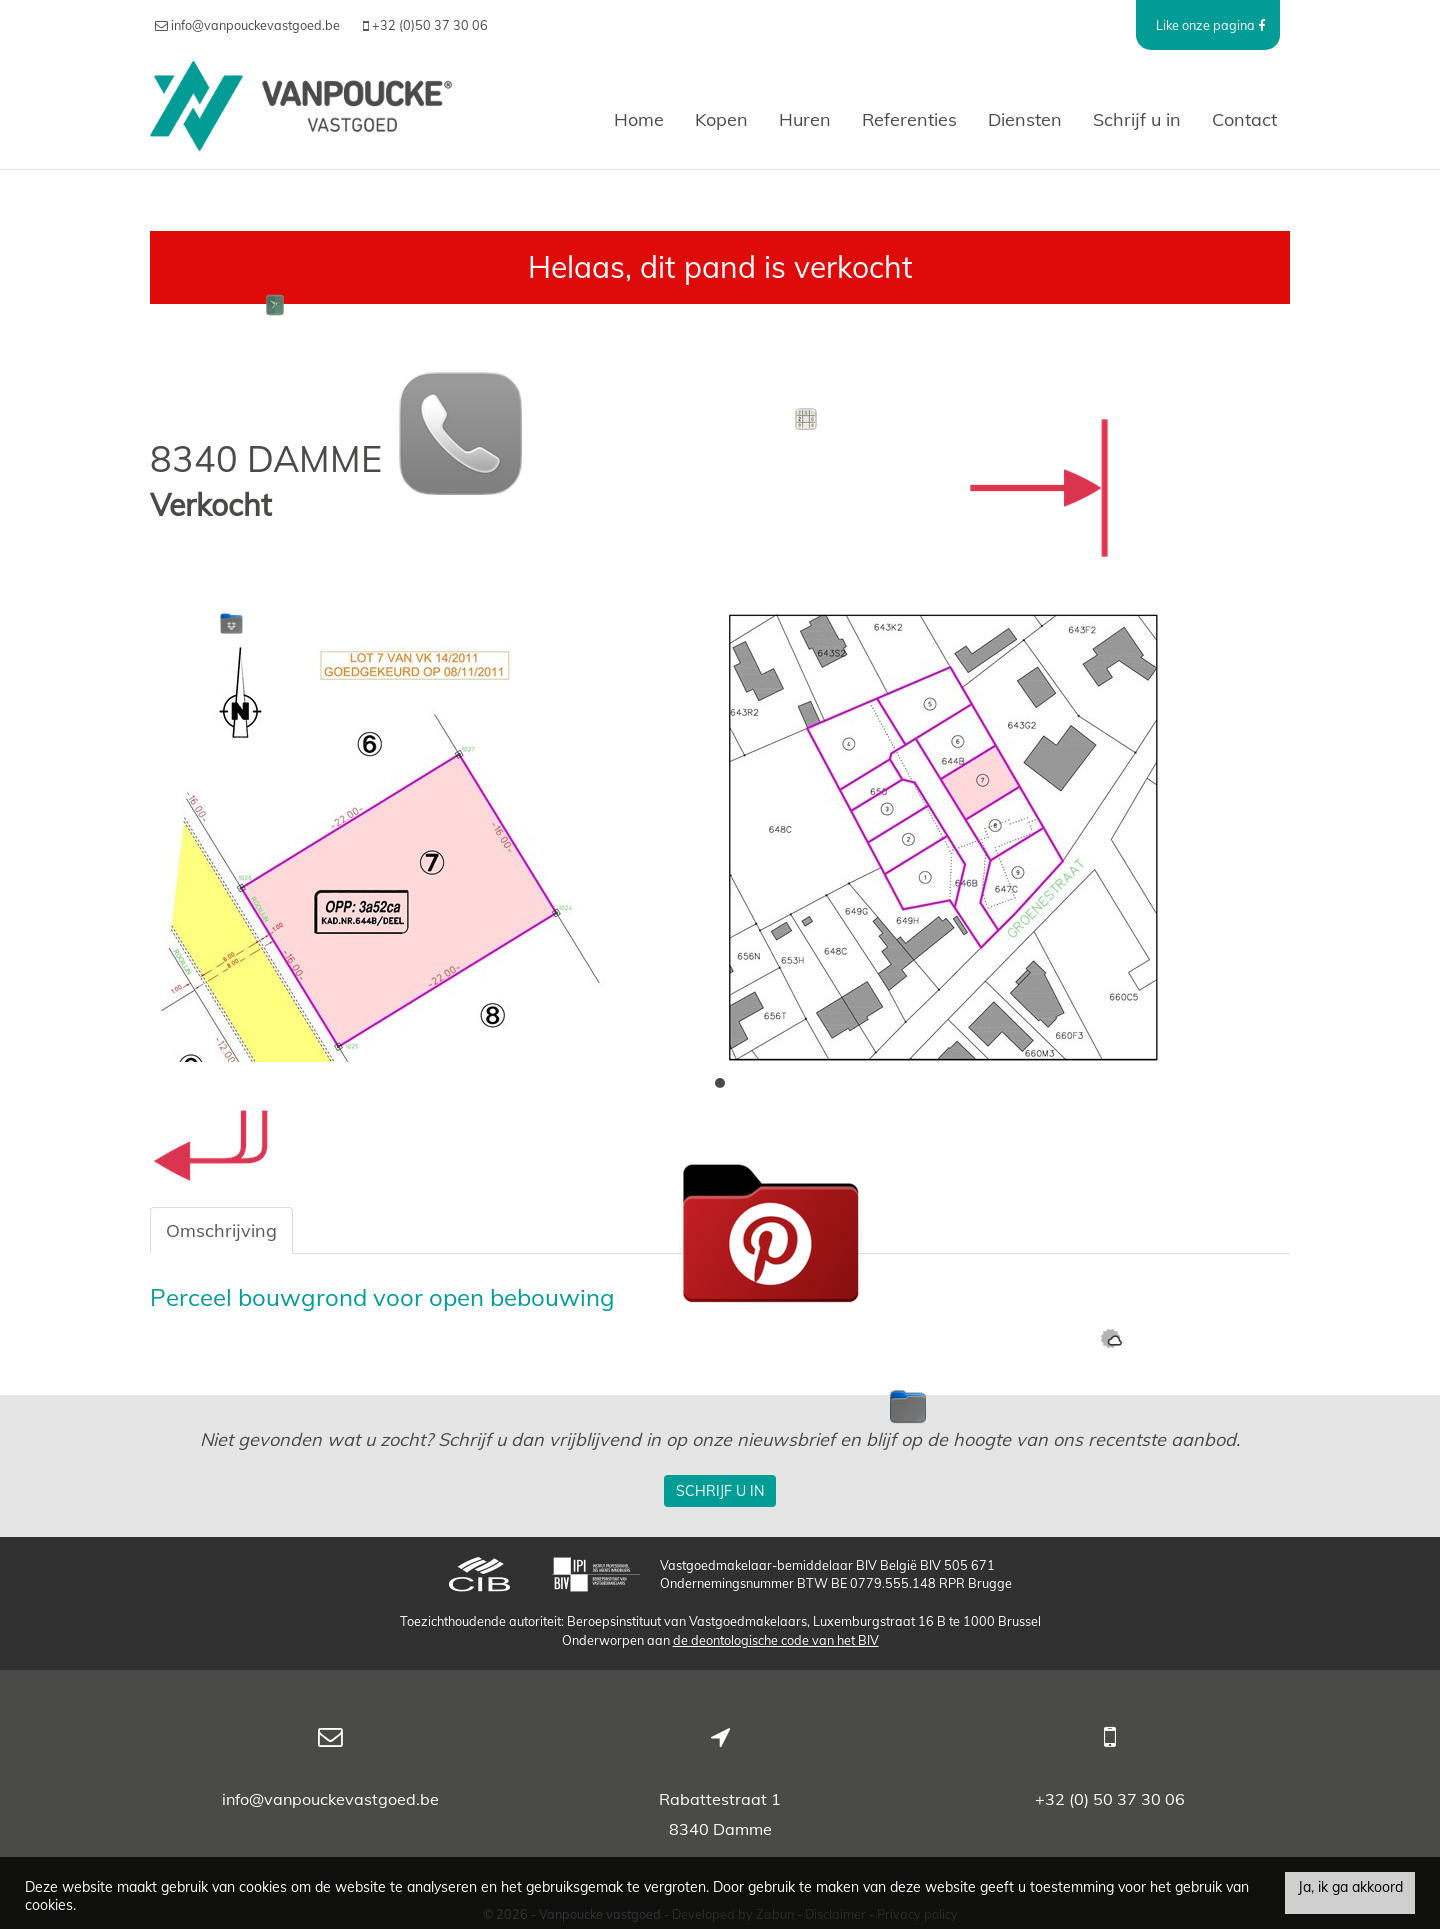 The height and width of the screenshot is (1929, 1440). Describe the element at coordinates (275, 305) in the screenshot. I see `snap application package file` at that location.